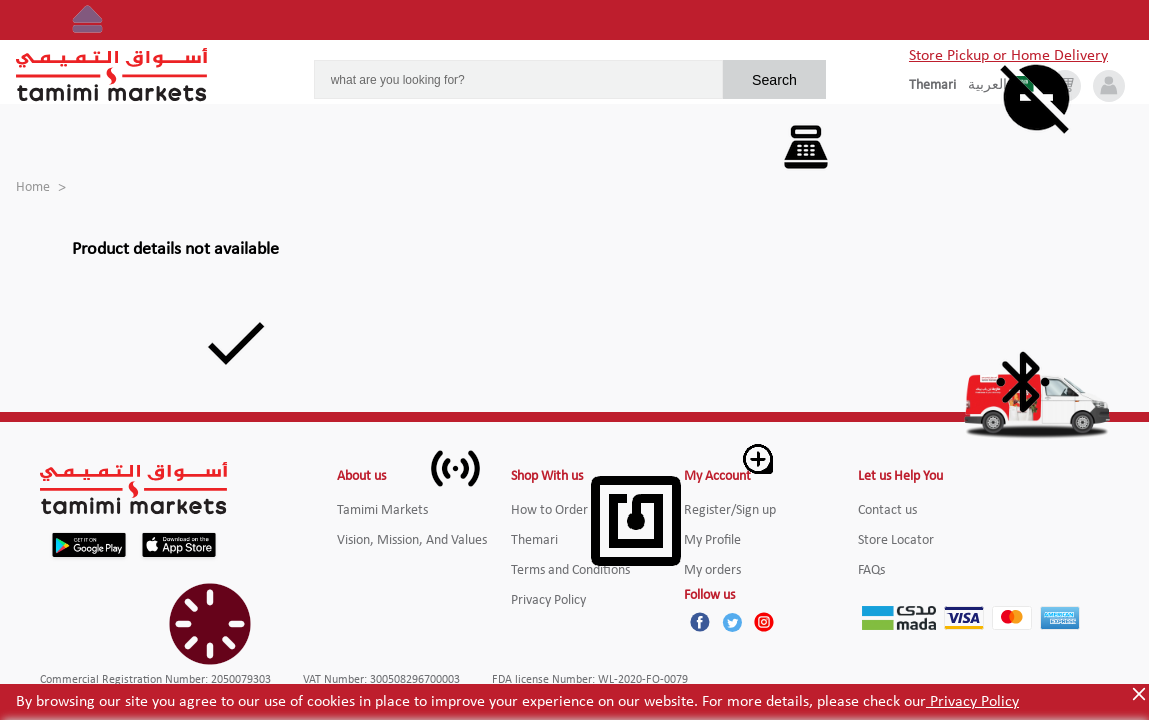  What do you see at coordinates (636, 521) in the screenshot?
I see `enable NFC for contactless payments or transfers` at bounding box center [636, 521].